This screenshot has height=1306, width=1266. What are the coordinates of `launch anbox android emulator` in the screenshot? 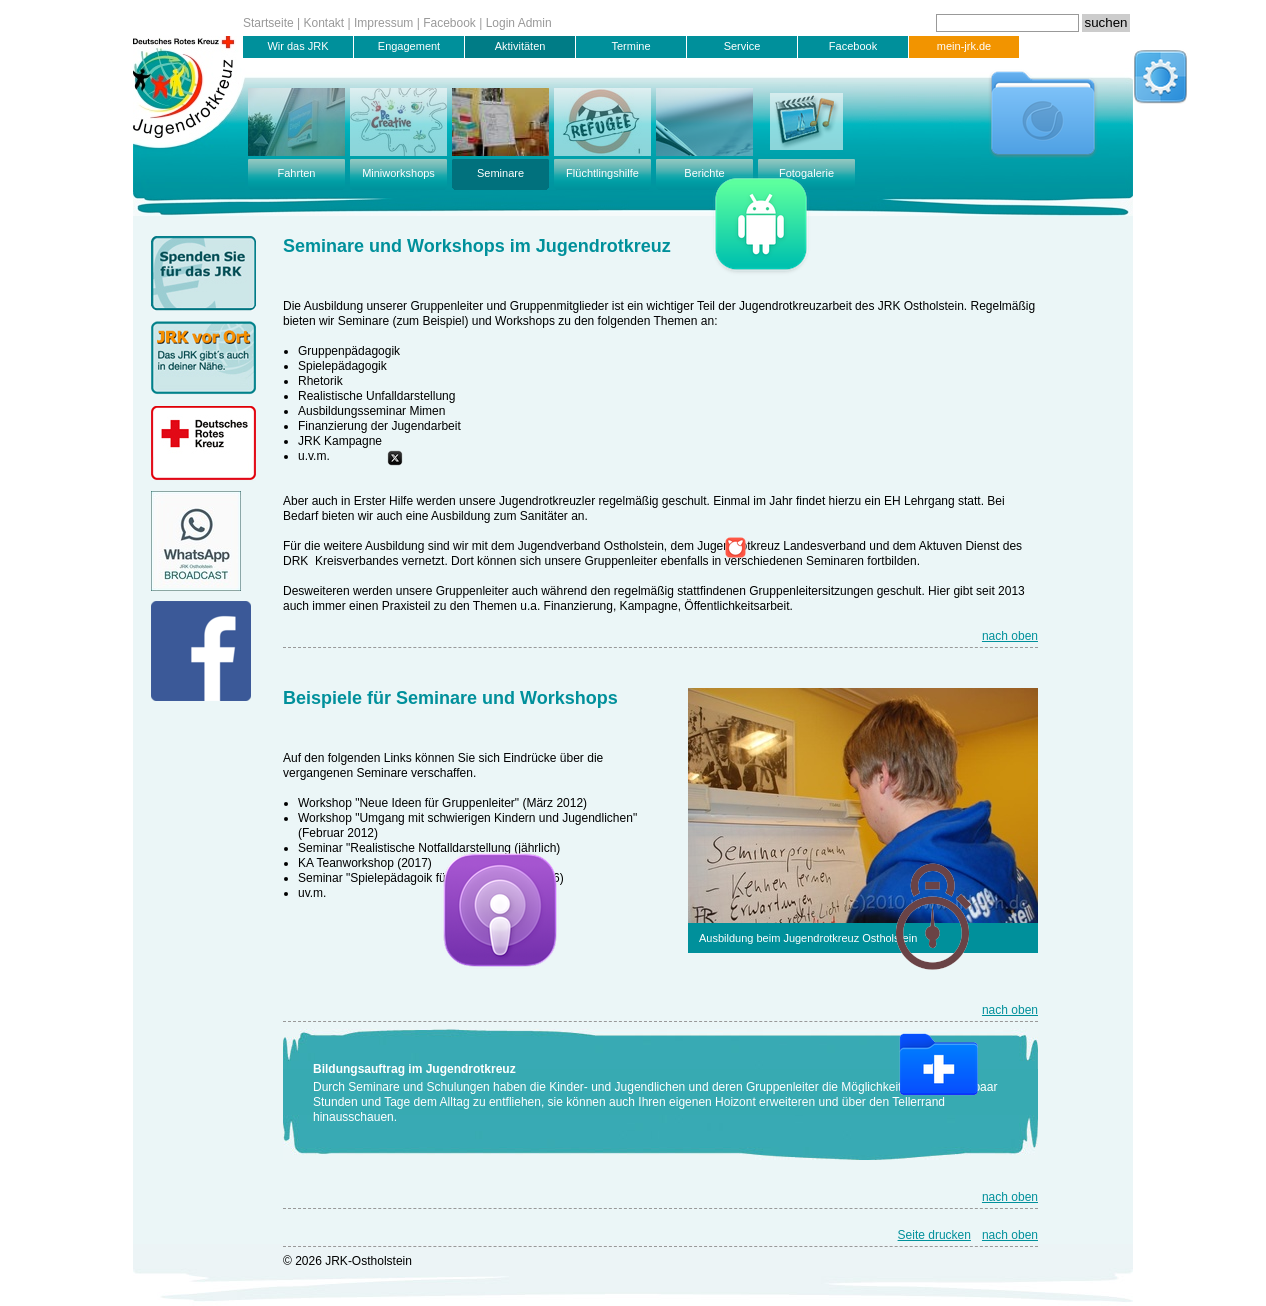 It's located at (761, 224).